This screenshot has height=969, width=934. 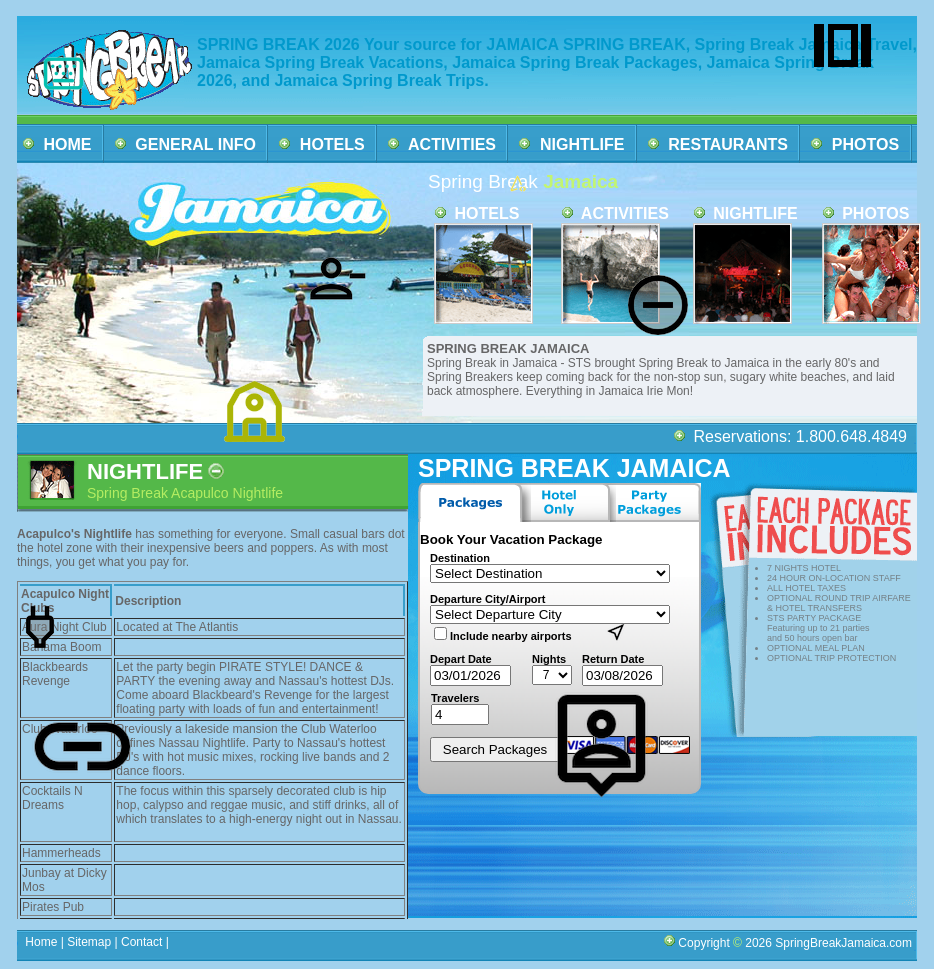 What do you see at coordinates (63, 73) in the screenshot?
I see `open the on-screen keyboard` at bounding box center [63, 73].